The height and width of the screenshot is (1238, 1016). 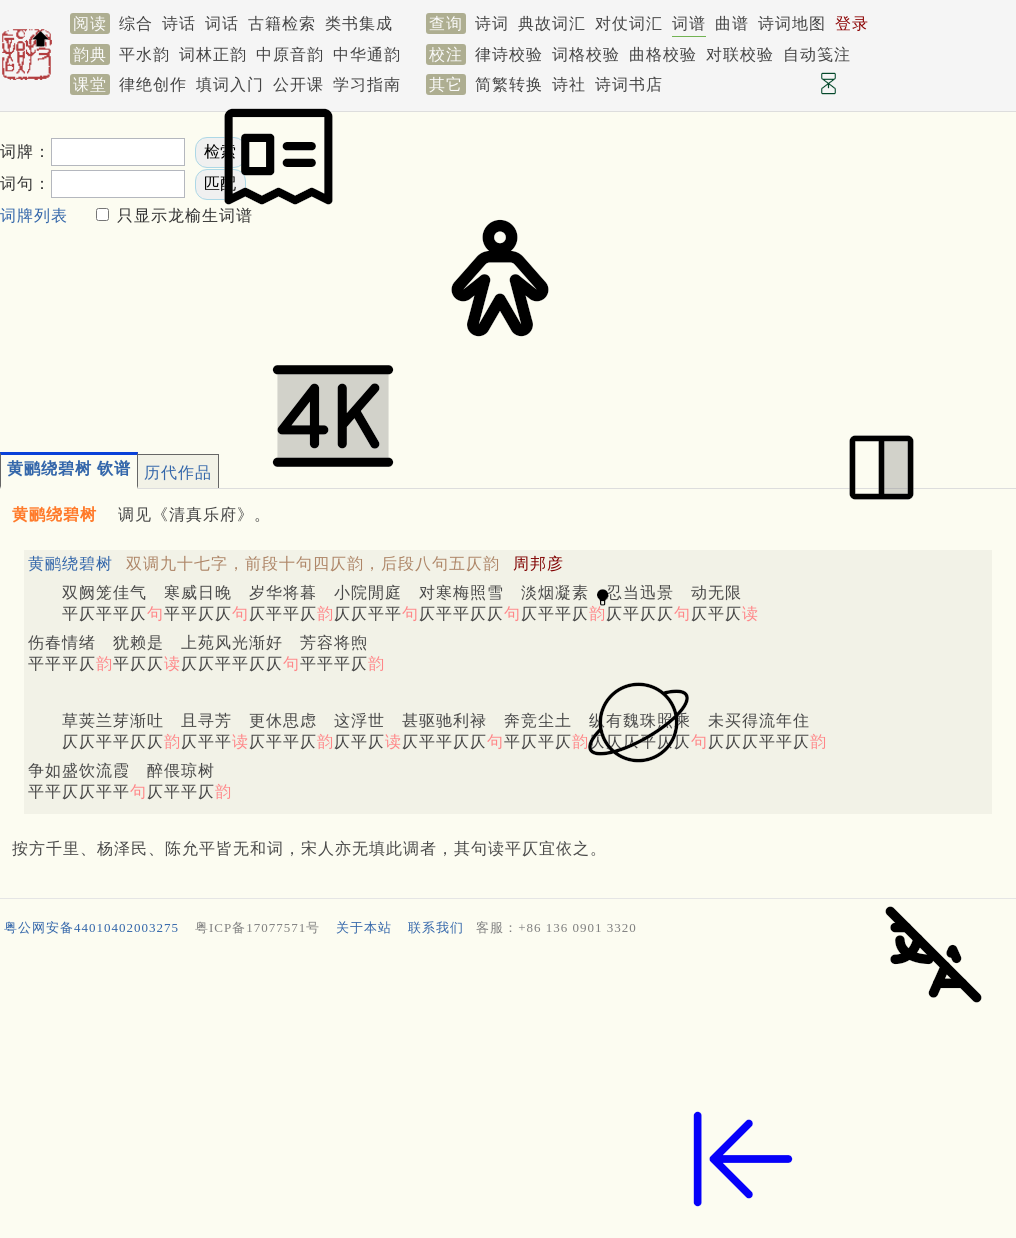 What do you see at coordinates (278, 154) in the screenshot?
I see `view news or article clippings` at bounding box center [278, 154].